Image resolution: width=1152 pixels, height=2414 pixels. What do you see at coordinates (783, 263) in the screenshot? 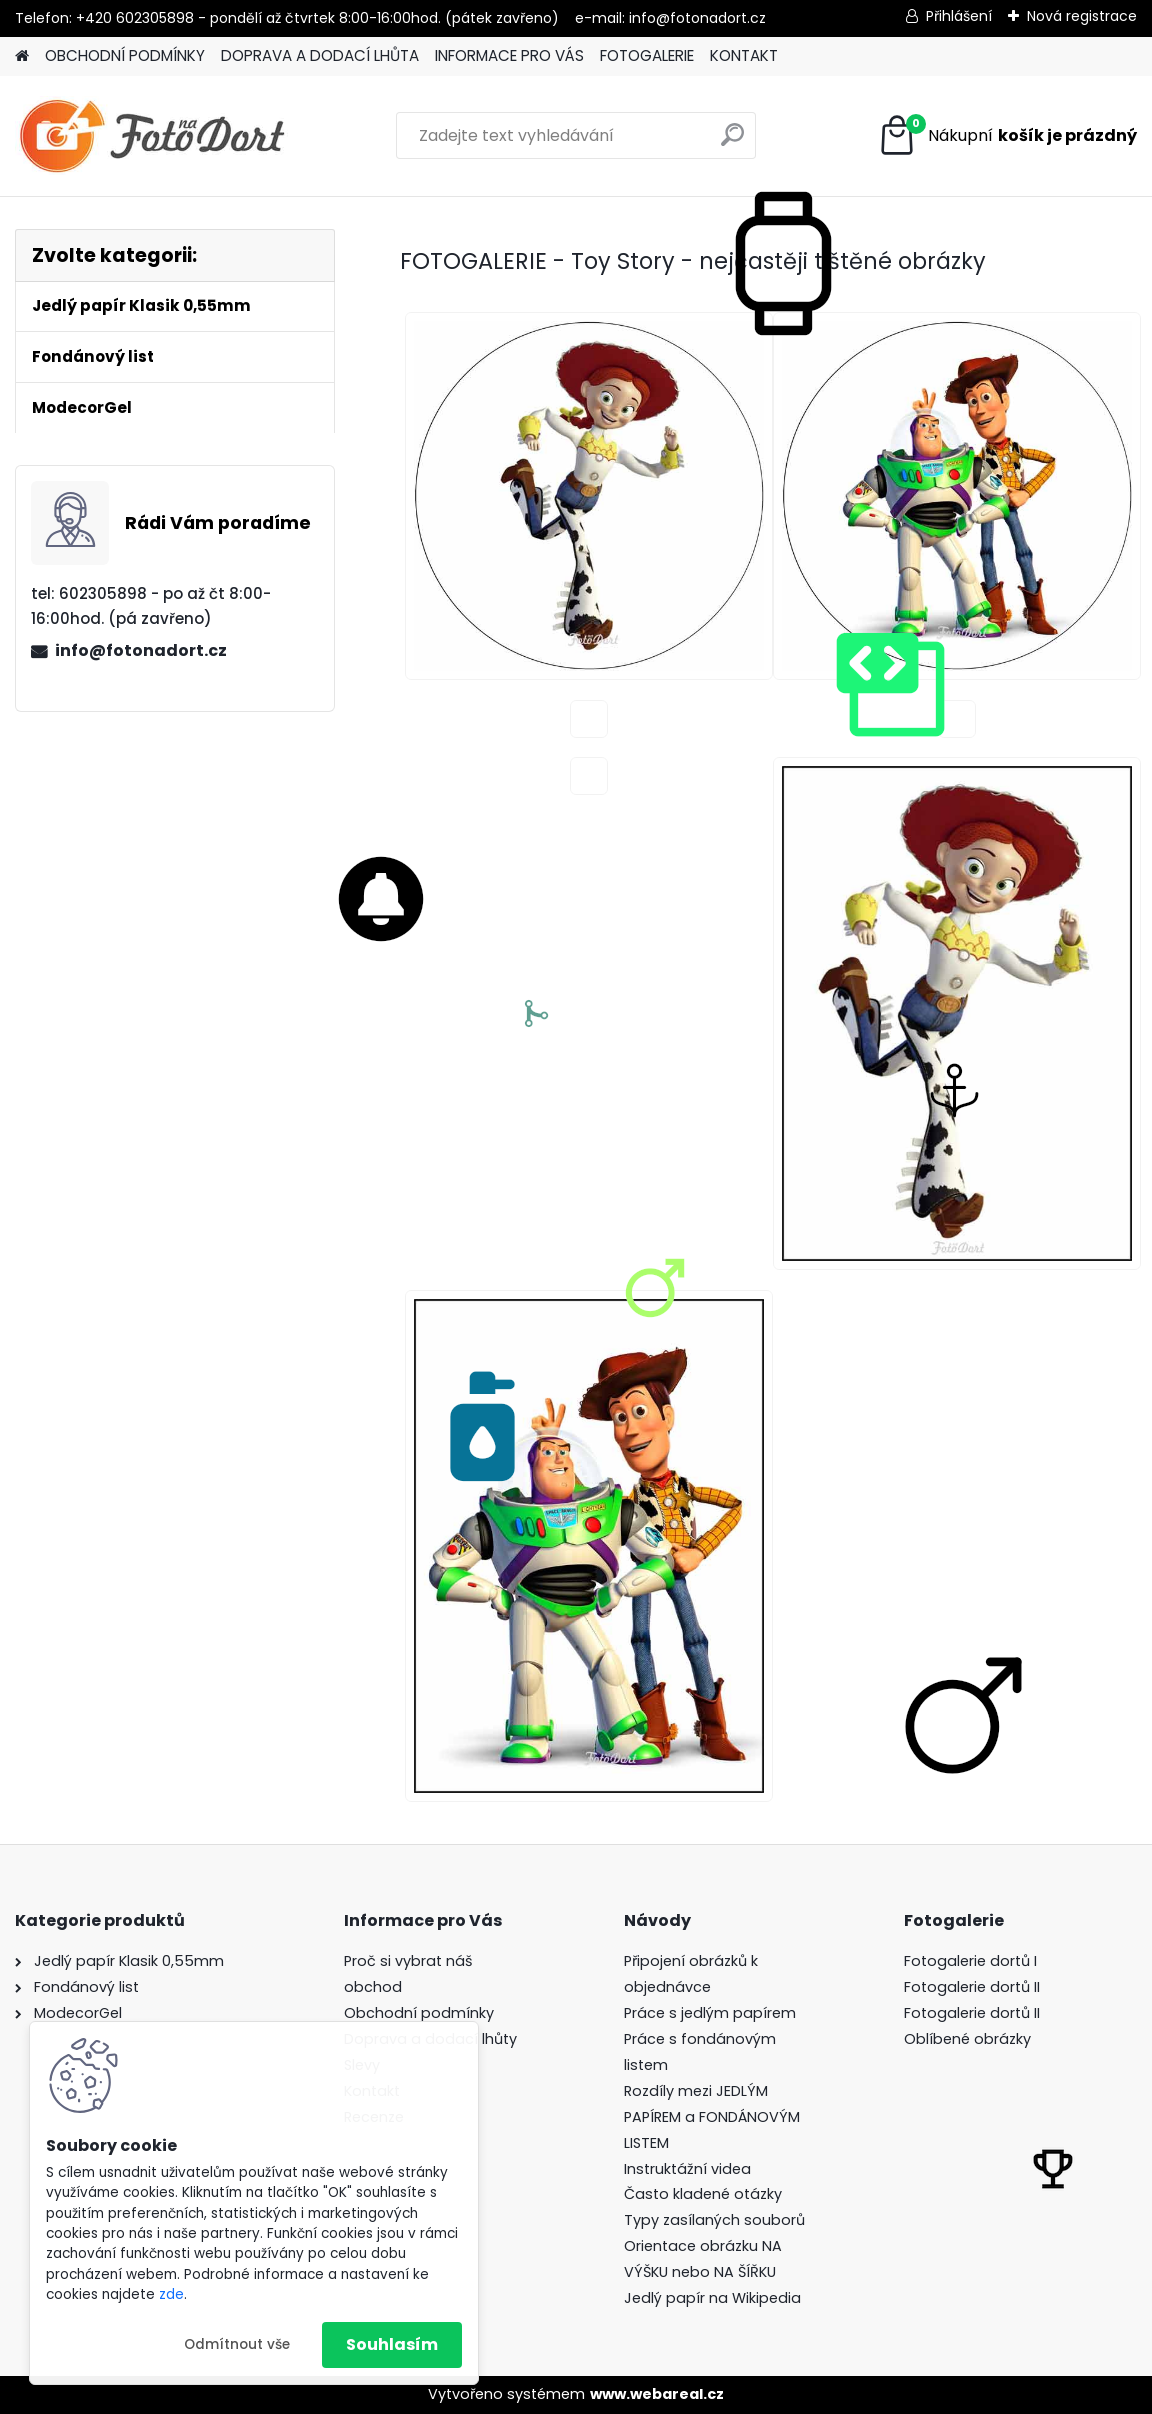
I see `access smartwatch settings or connectivity` at bounding box center [783, 263].